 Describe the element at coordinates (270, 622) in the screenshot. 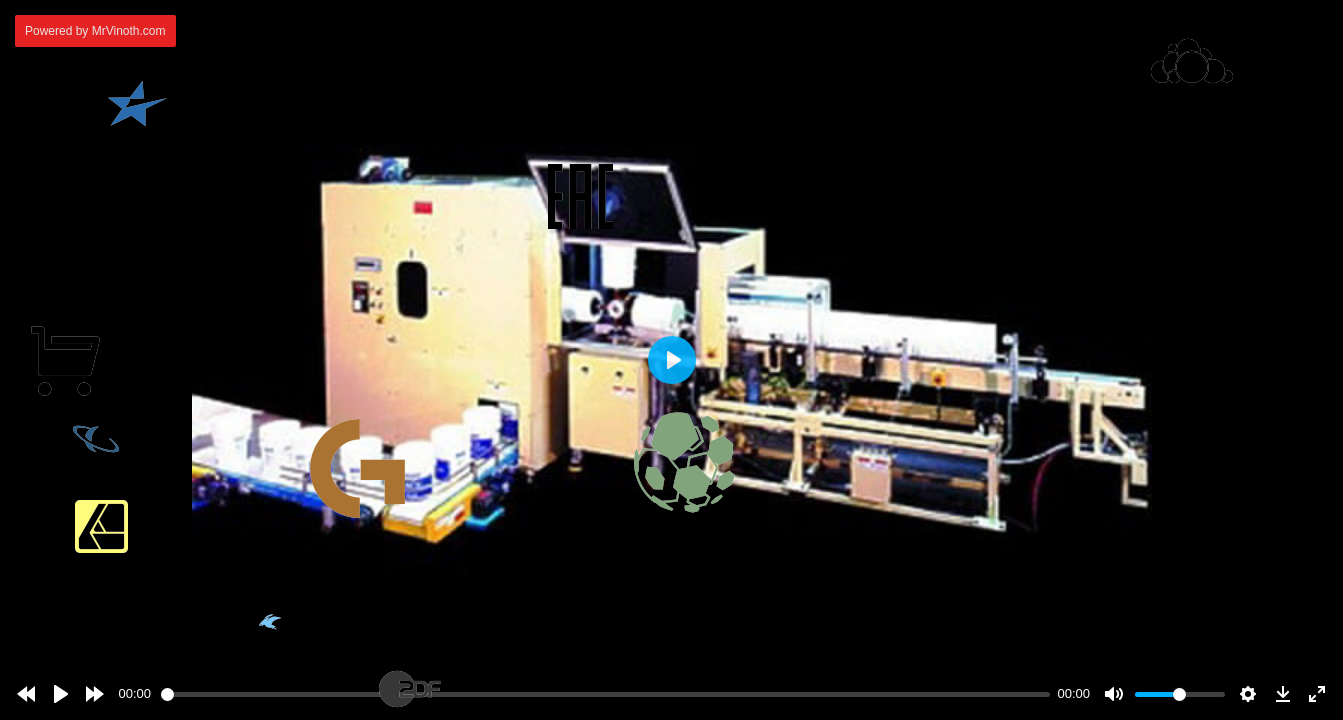

I see `pterodactyl game server management panel logo` at that location.